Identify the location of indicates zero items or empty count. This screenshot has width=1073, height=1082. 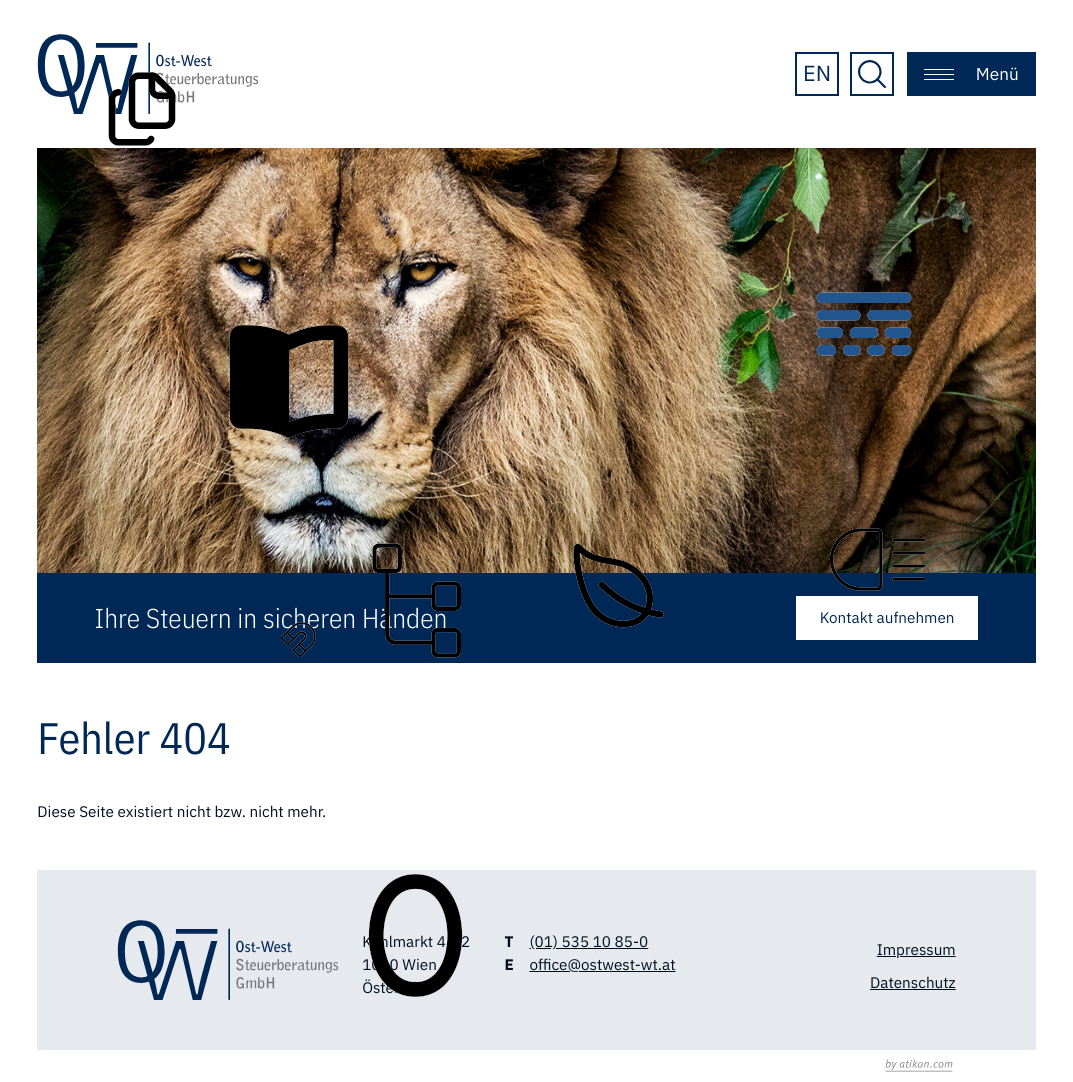
(415, 935).